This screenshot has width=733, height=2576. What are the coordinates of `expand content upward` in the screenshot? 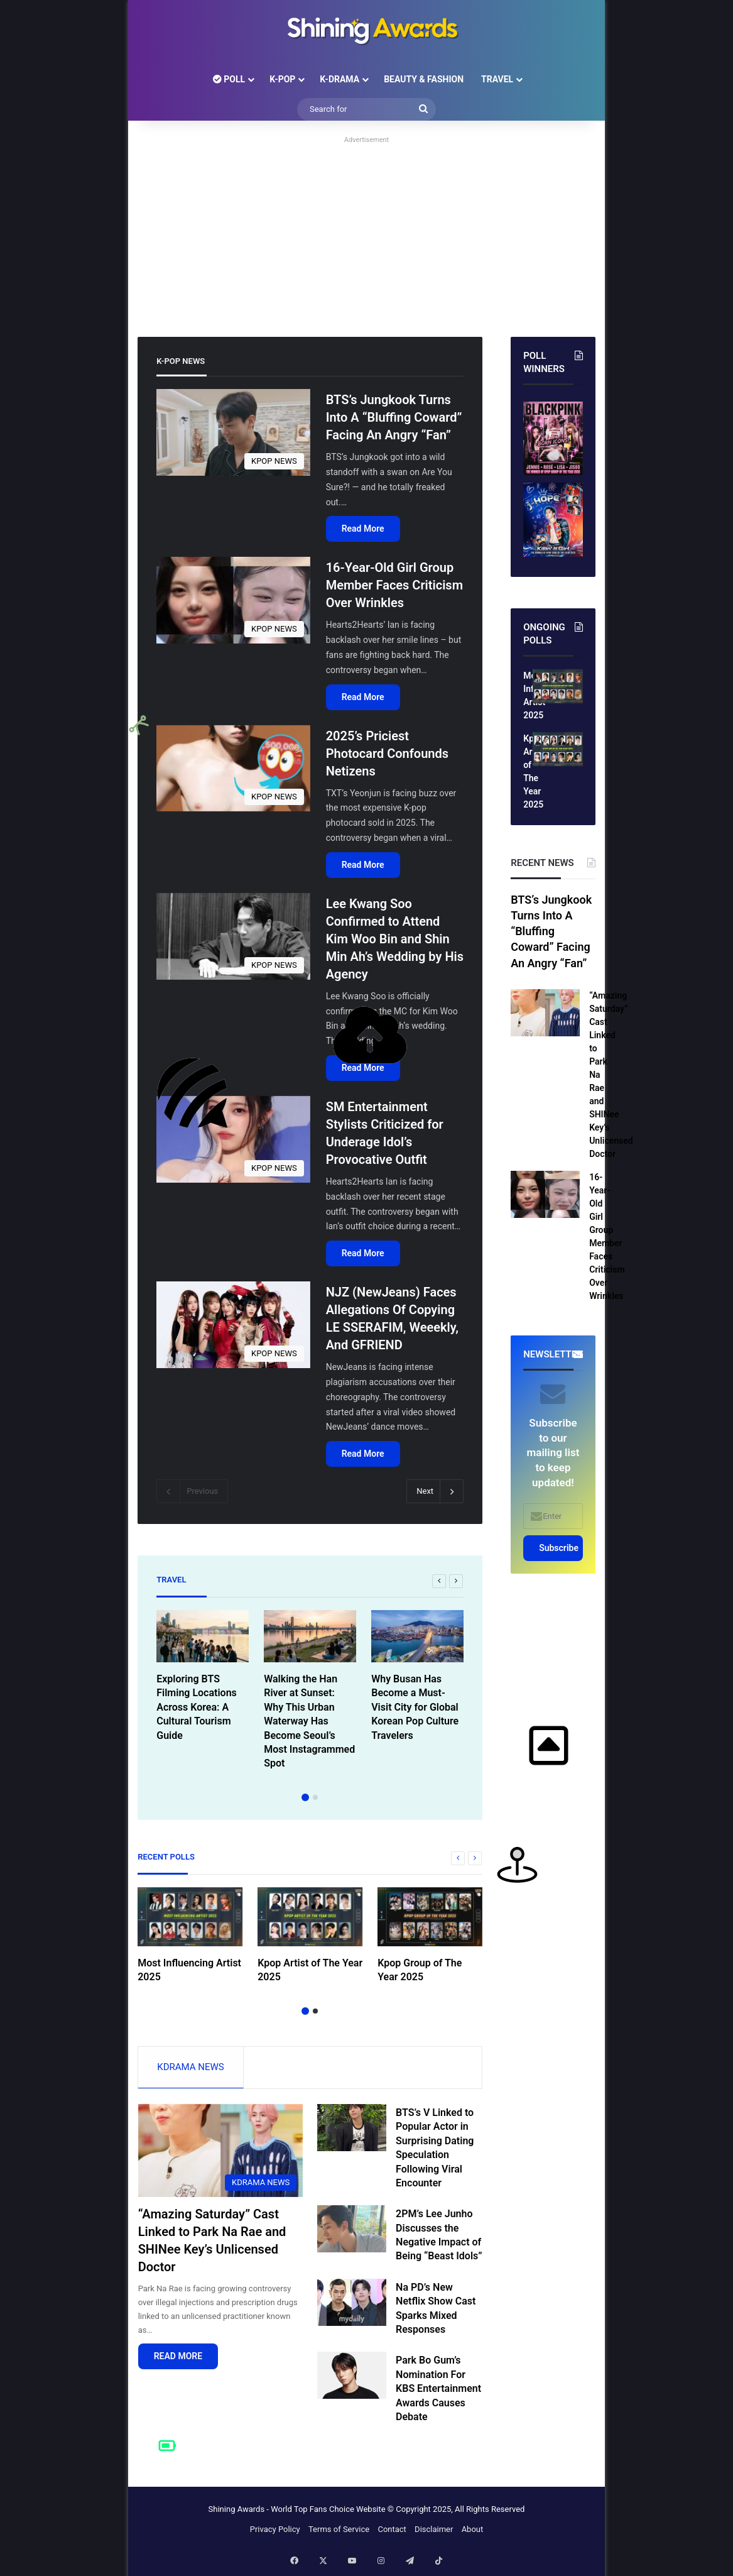 It's located at (548, 1745).